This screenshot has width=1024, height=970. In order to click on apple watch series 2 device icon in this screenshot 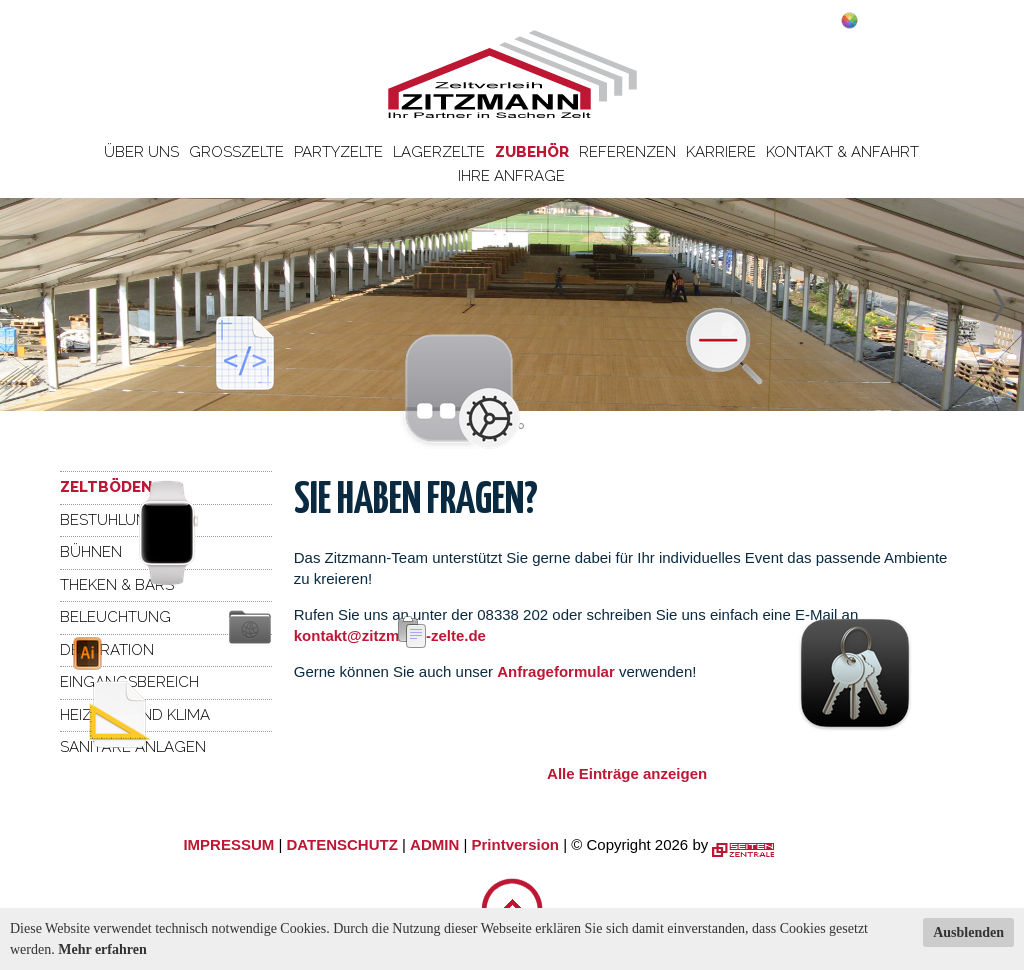, I will do `click(167, 533)`.